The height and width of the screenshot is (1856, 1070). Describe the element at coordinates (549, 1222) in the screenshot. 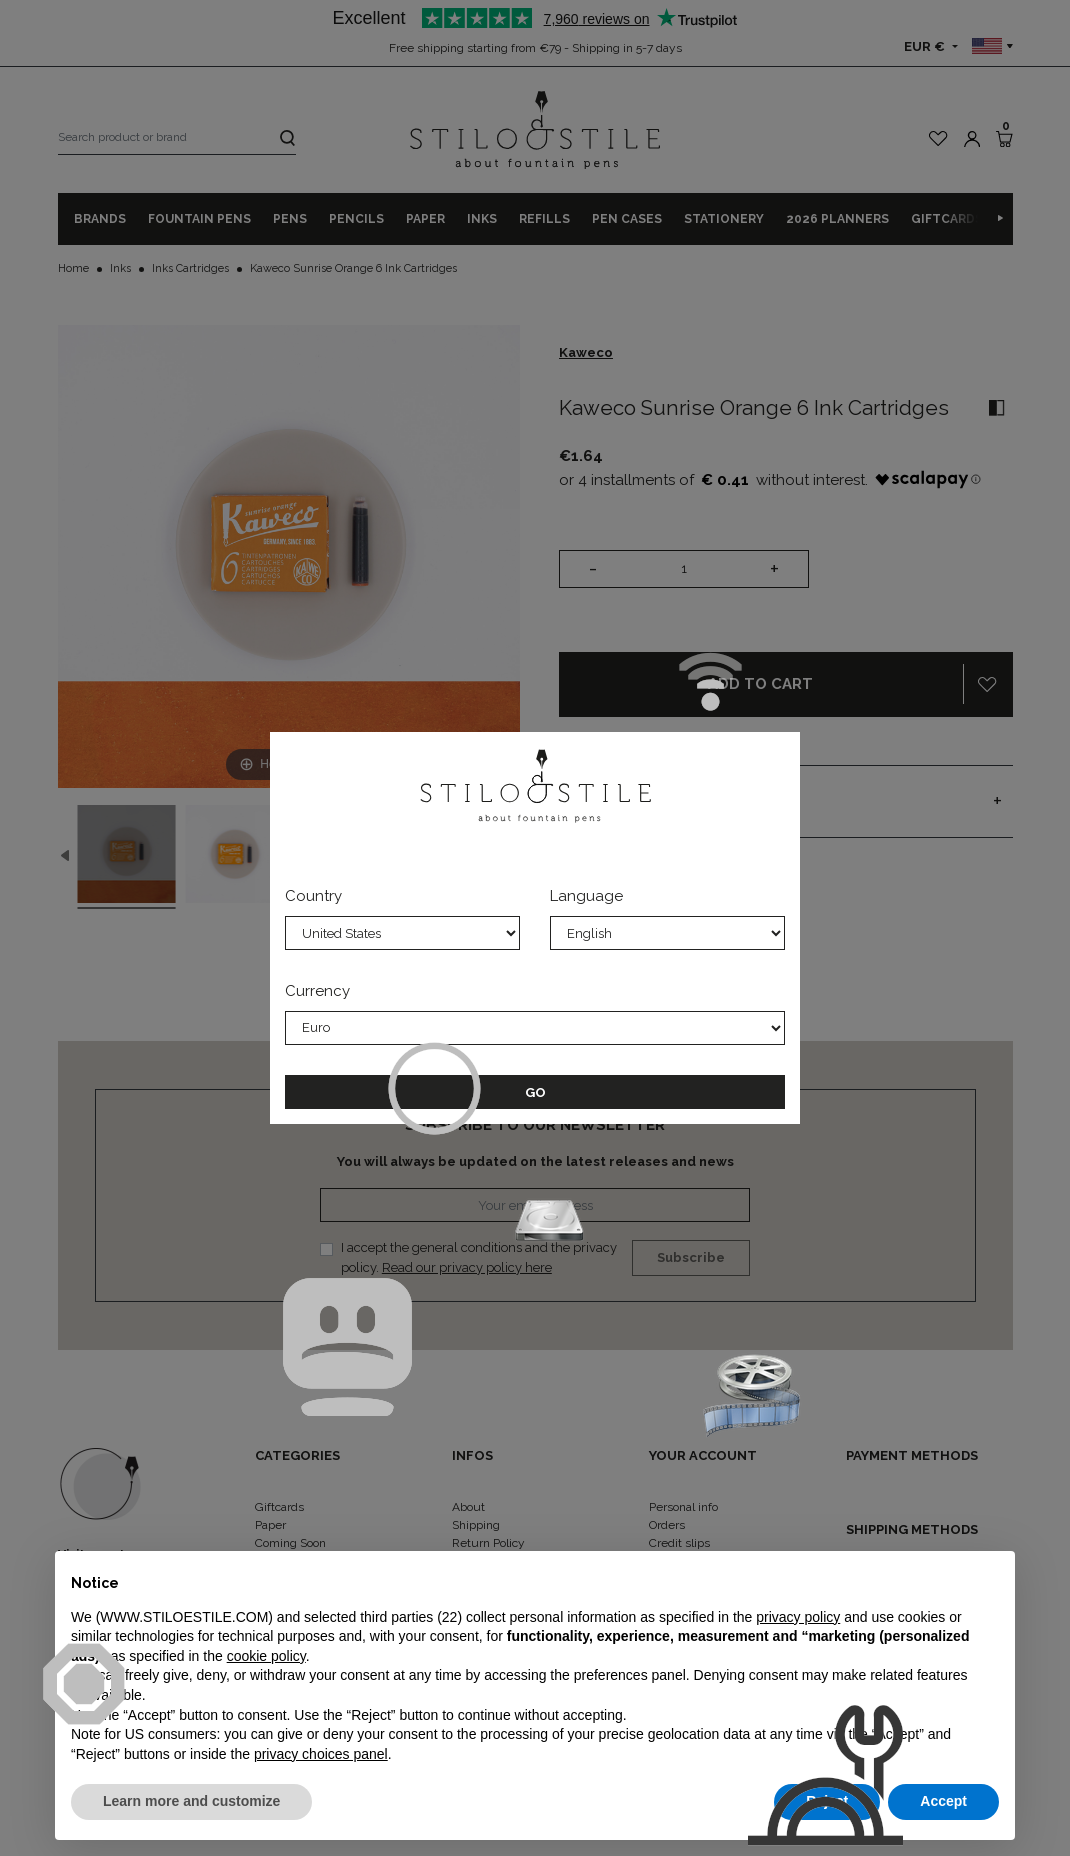

I see `access hard drive storage settings` at that location.